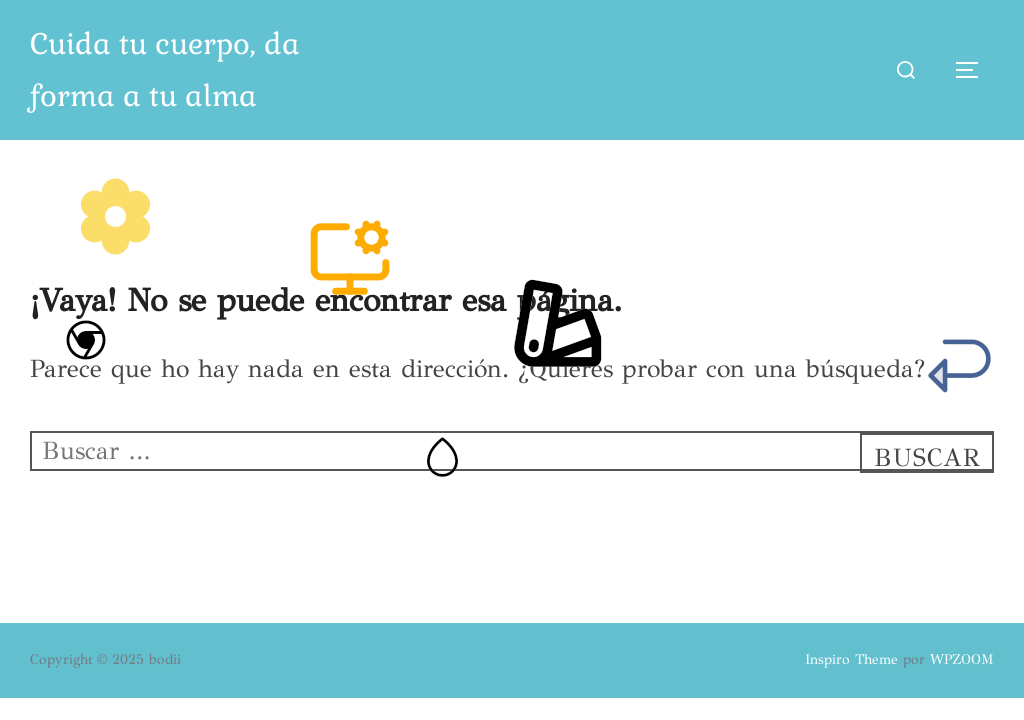 Image resolution: width=1024 pixels, height=720 pixels. I want to click on access garden or plant-related features, so click(115, 216).